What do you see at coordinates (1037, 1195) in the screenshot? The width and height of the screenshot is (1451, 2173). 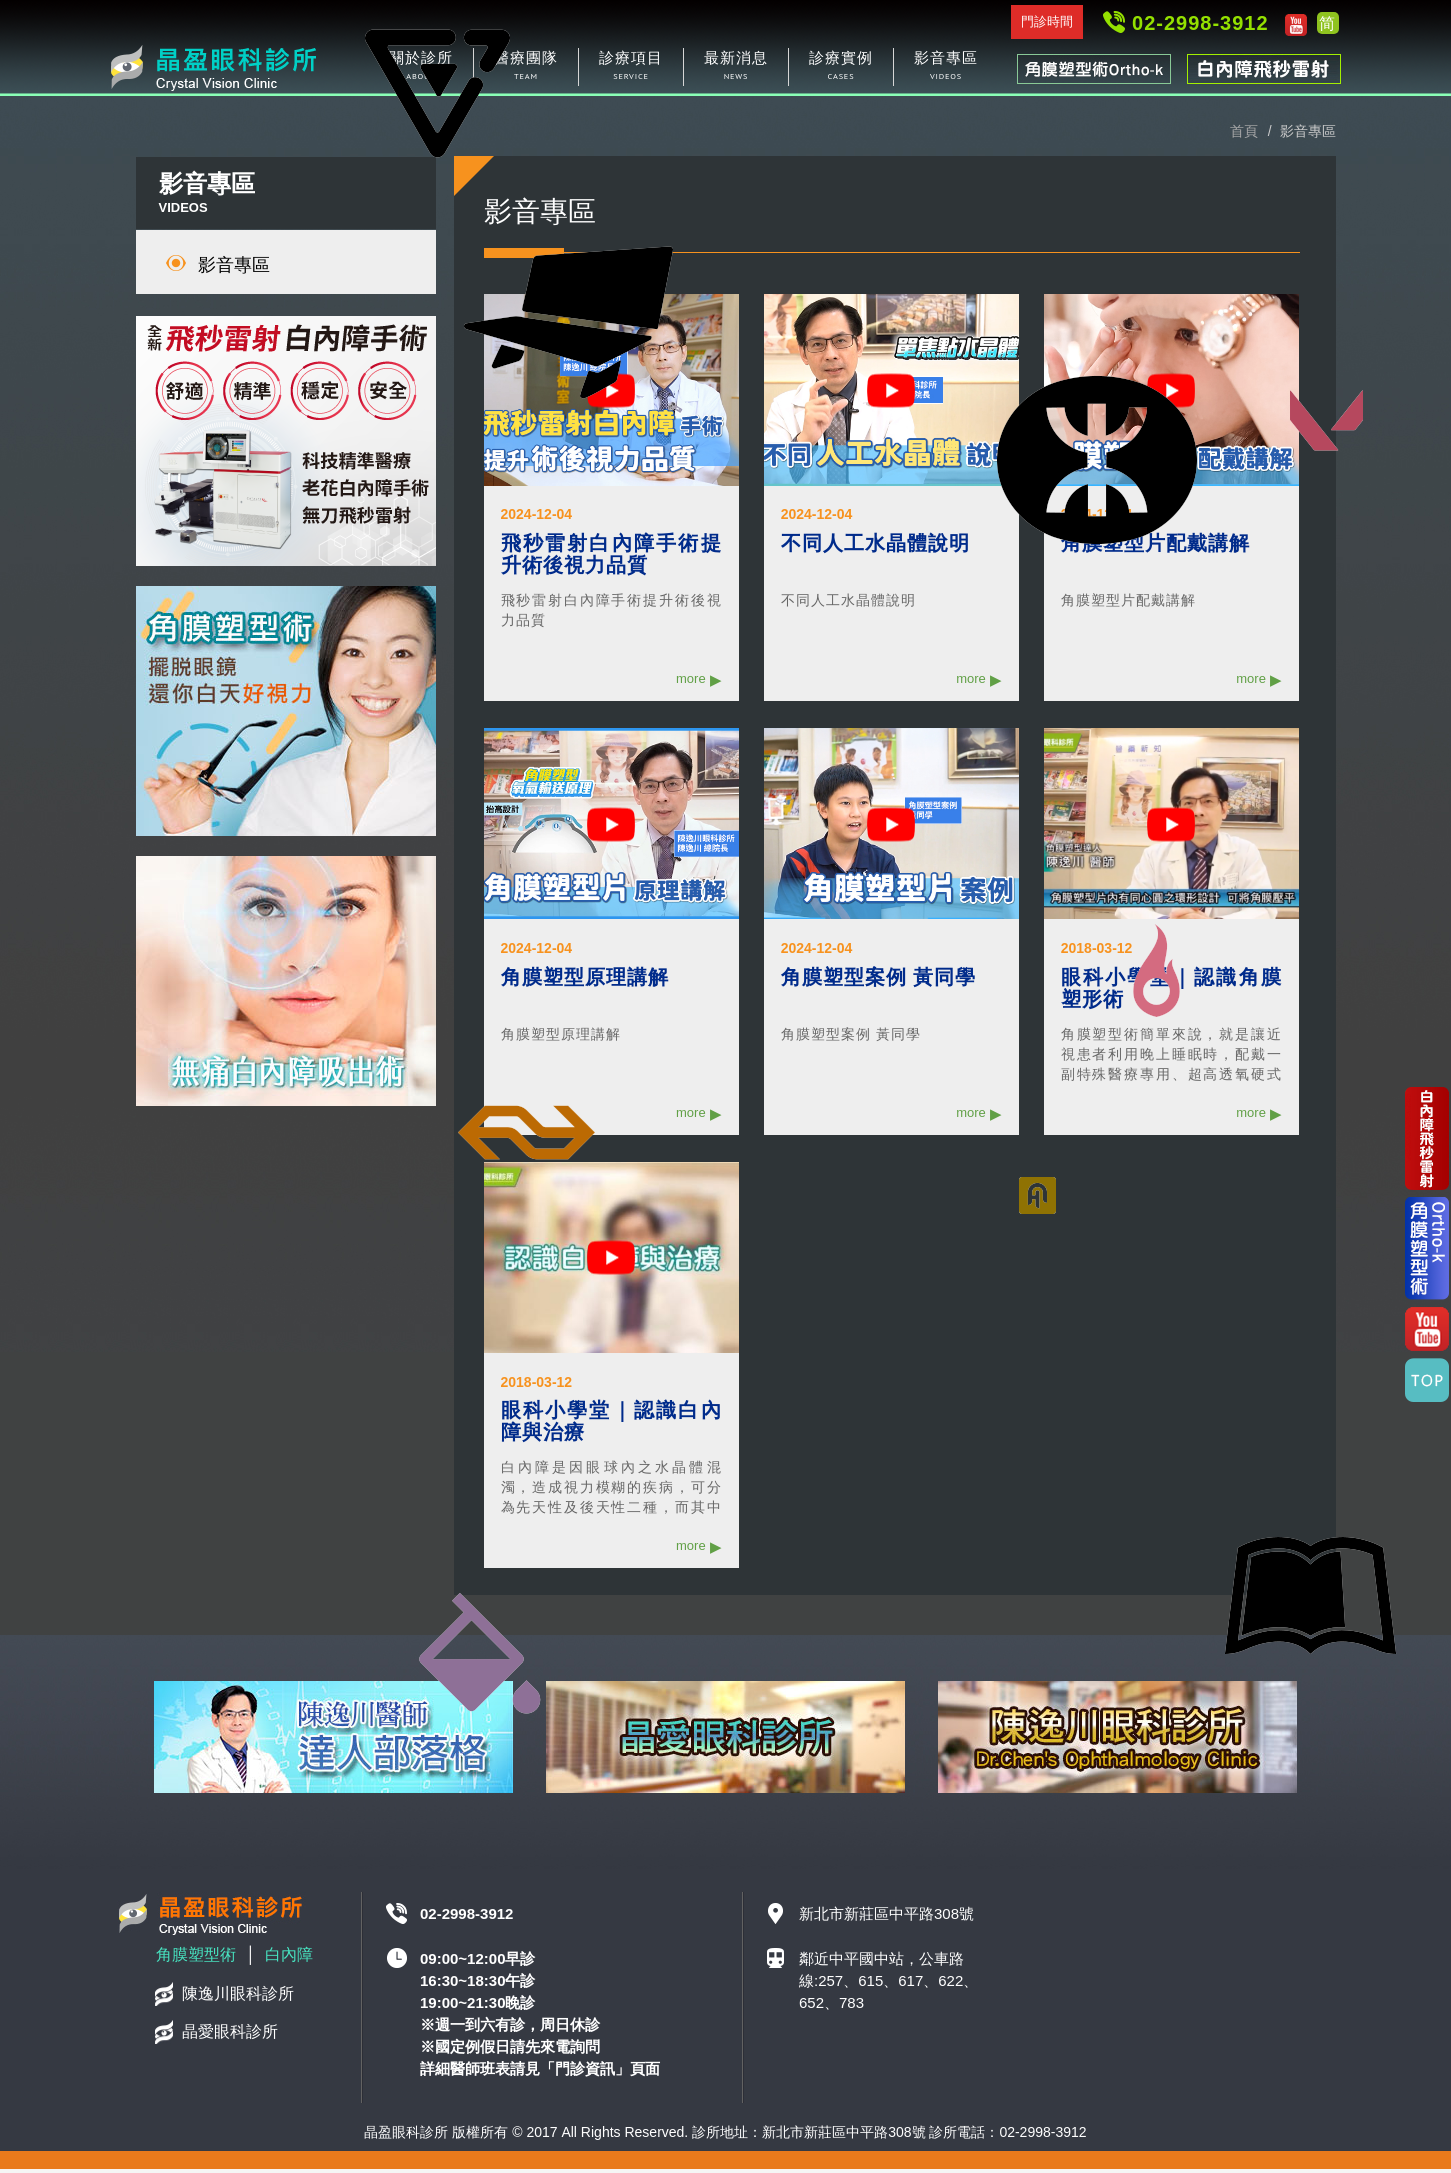 I see `open the Haystack app` at bounding box center [1037, 1195].